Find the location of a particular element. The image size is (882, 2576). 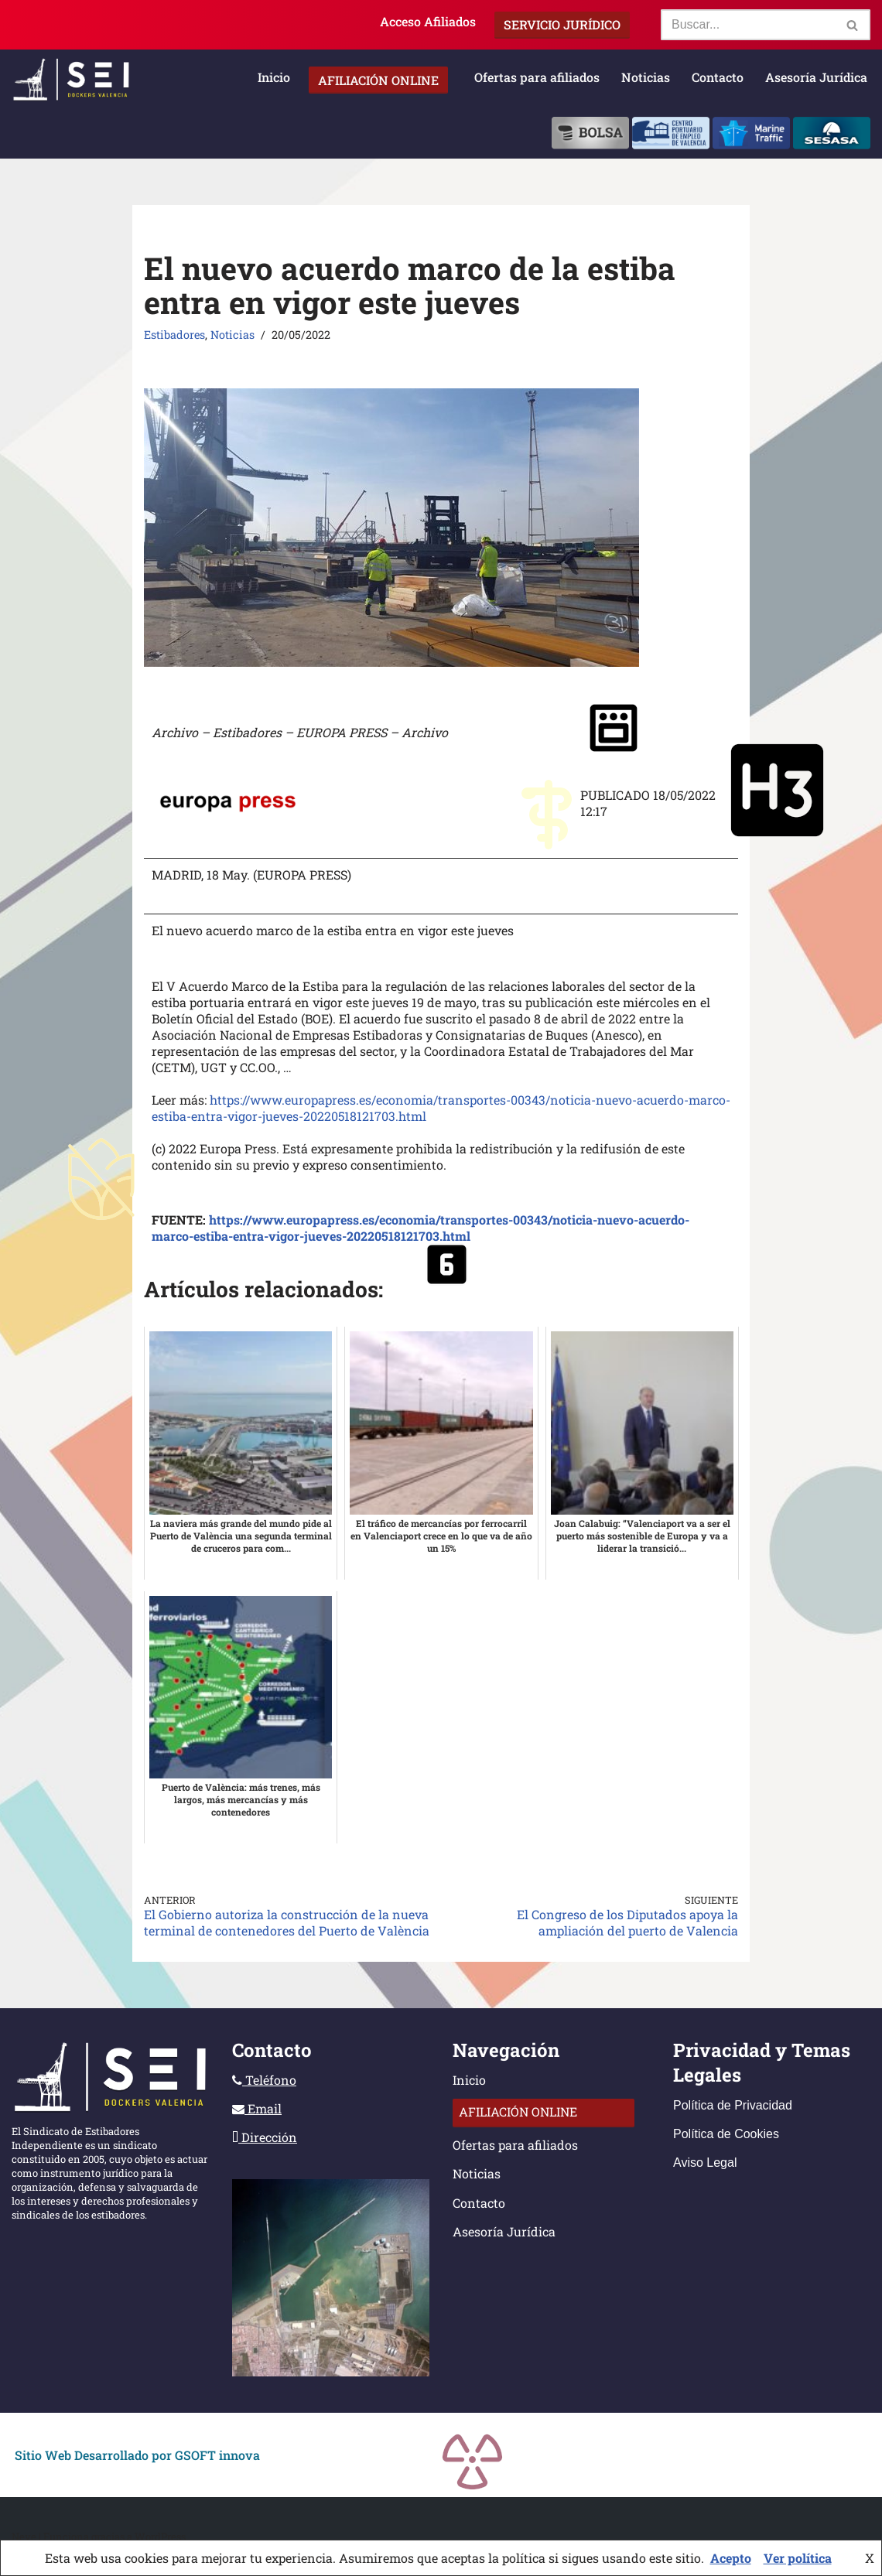

select option 6 from a numbered list is located at coordinates (446, 1264).